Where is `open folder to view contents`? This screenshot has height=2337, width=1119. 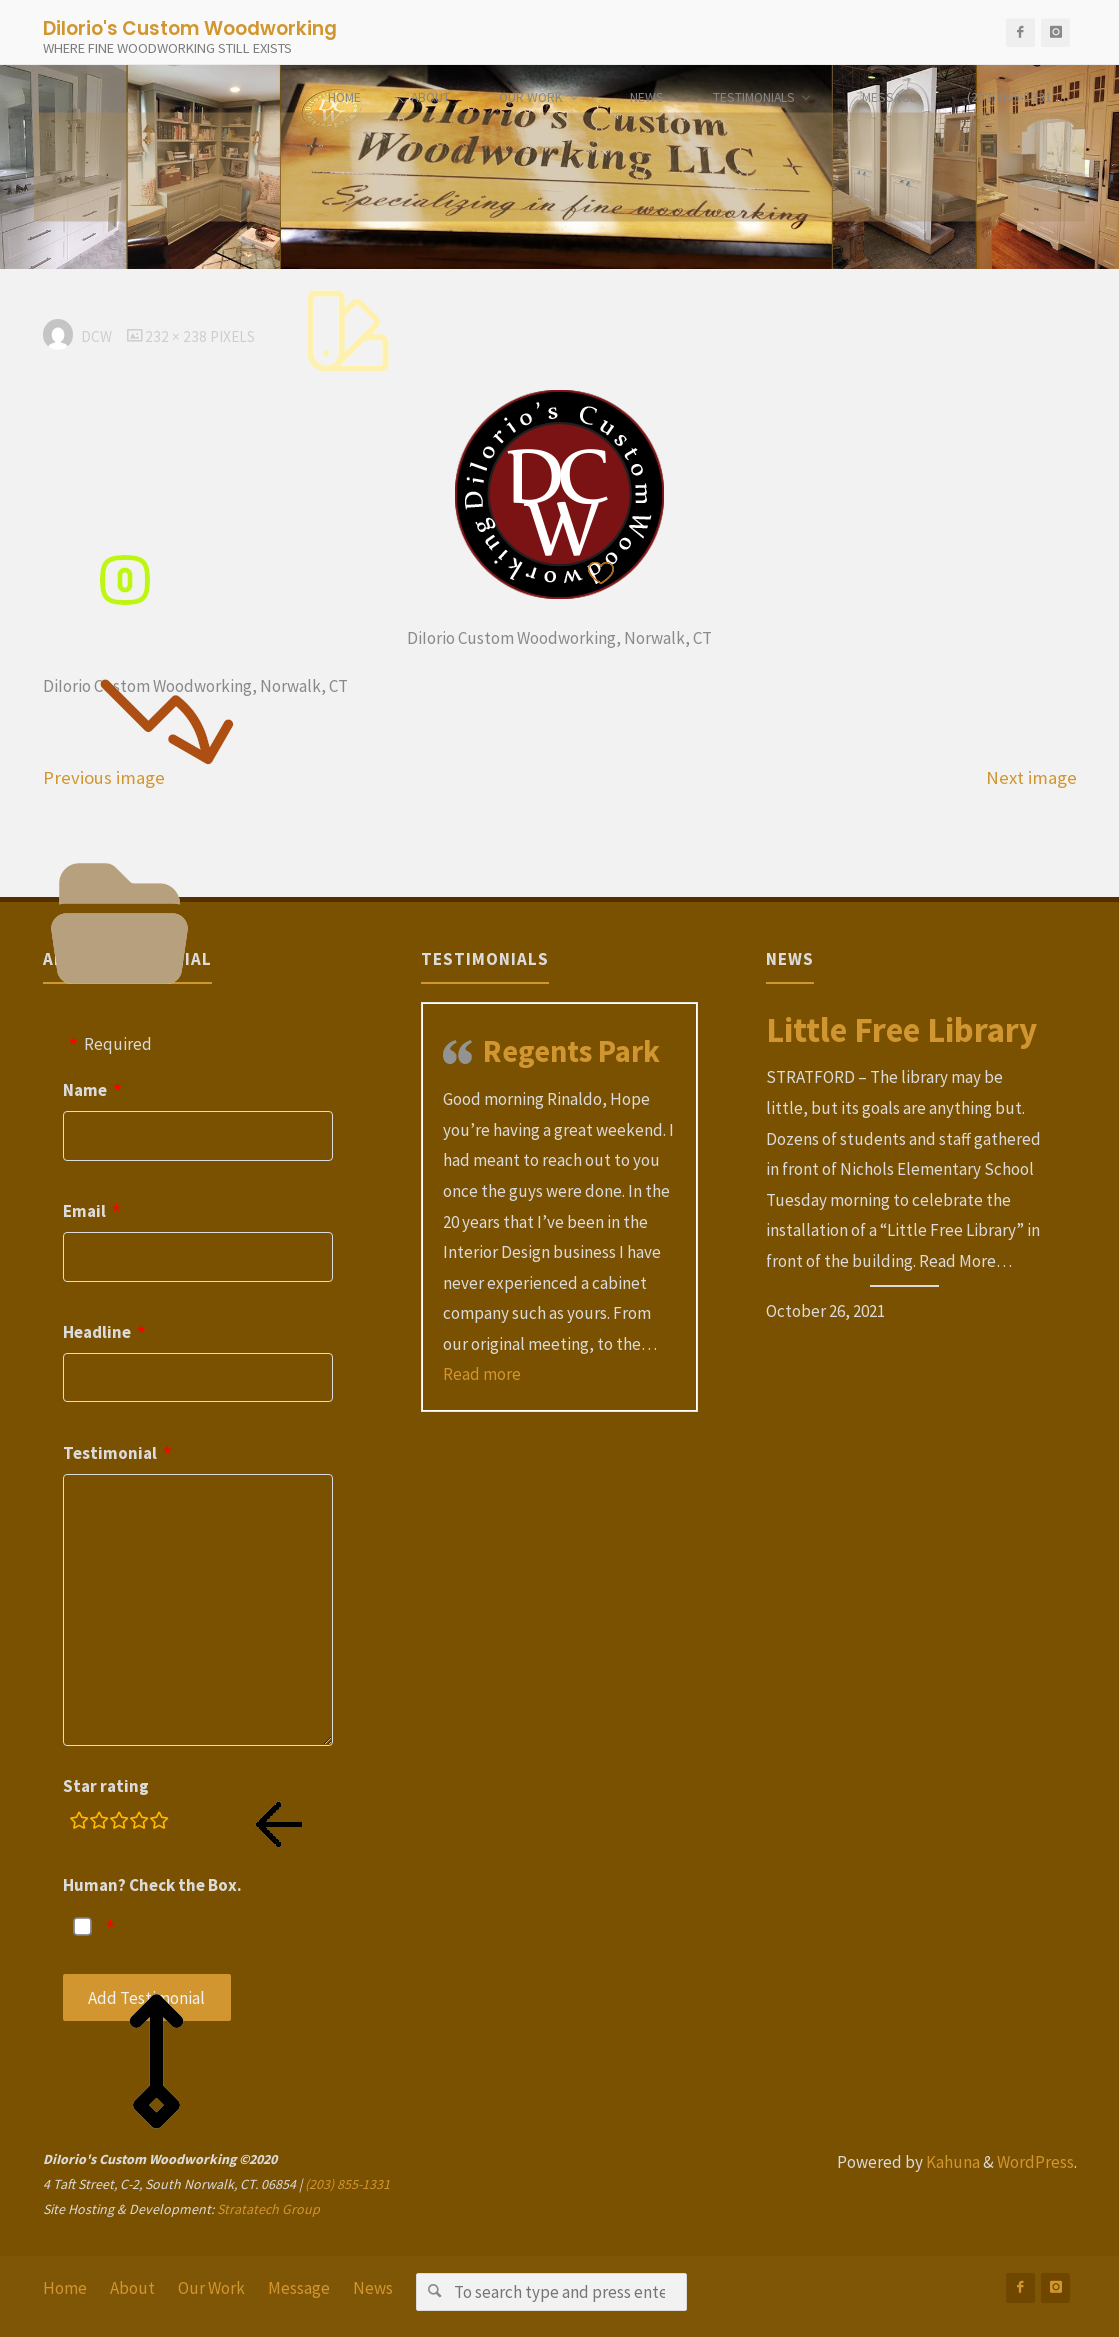 open folder to view contents is located at coordinates (119, 923).